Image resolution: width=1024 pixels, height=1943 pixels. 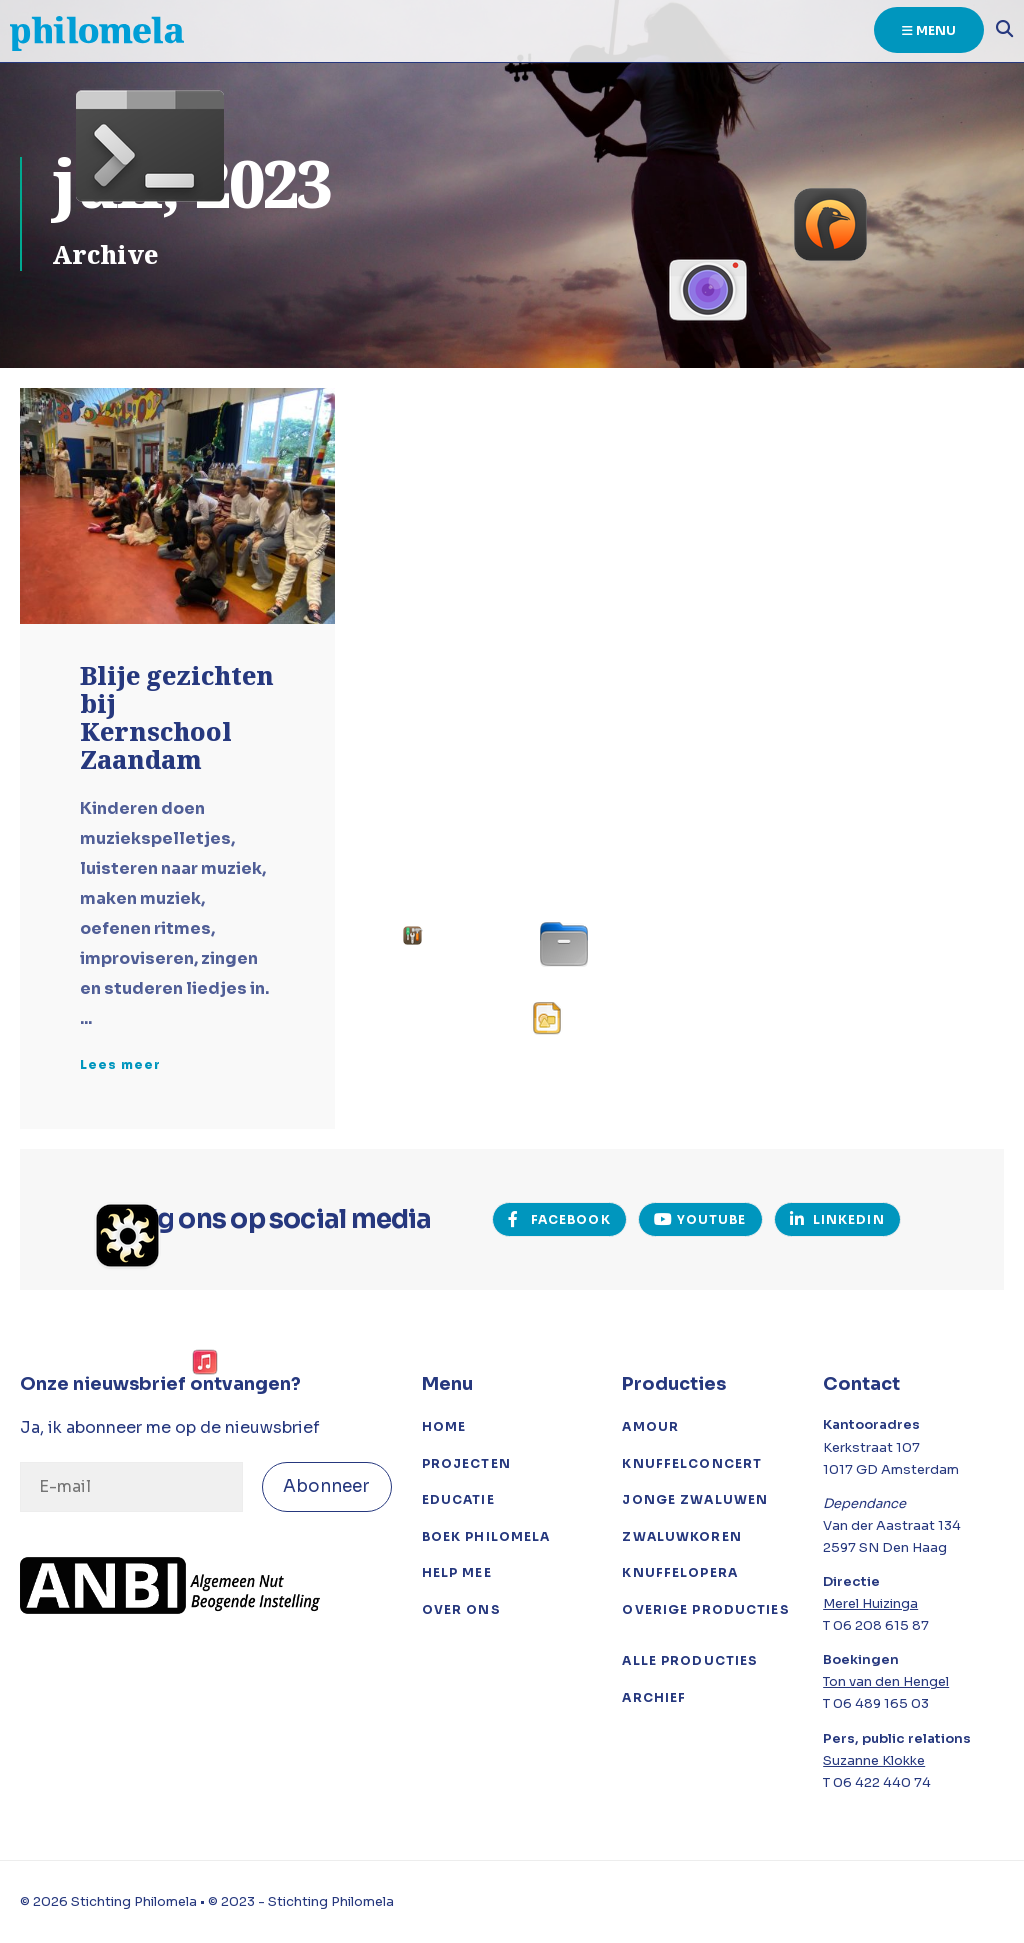 I want to click on open the camera app, so click(x=708, y=290).